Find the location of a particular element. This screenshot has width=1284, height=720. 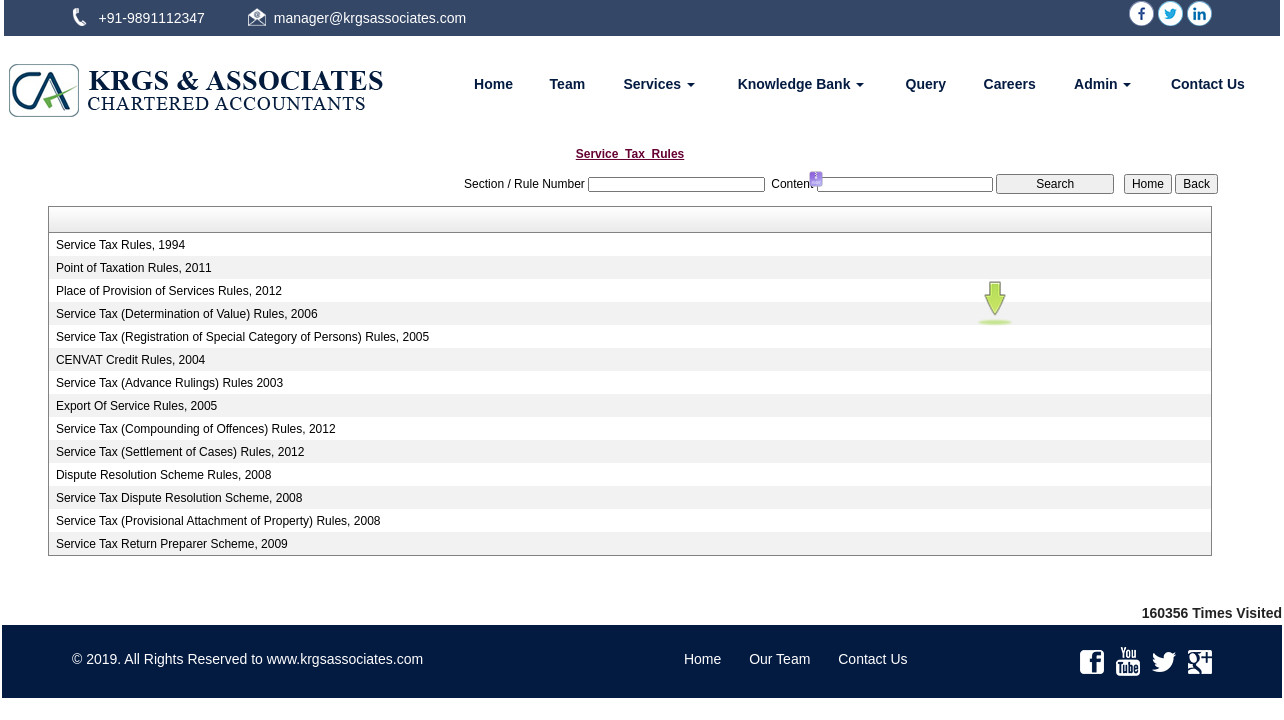

save the current file is located at coordinates (995, 299).